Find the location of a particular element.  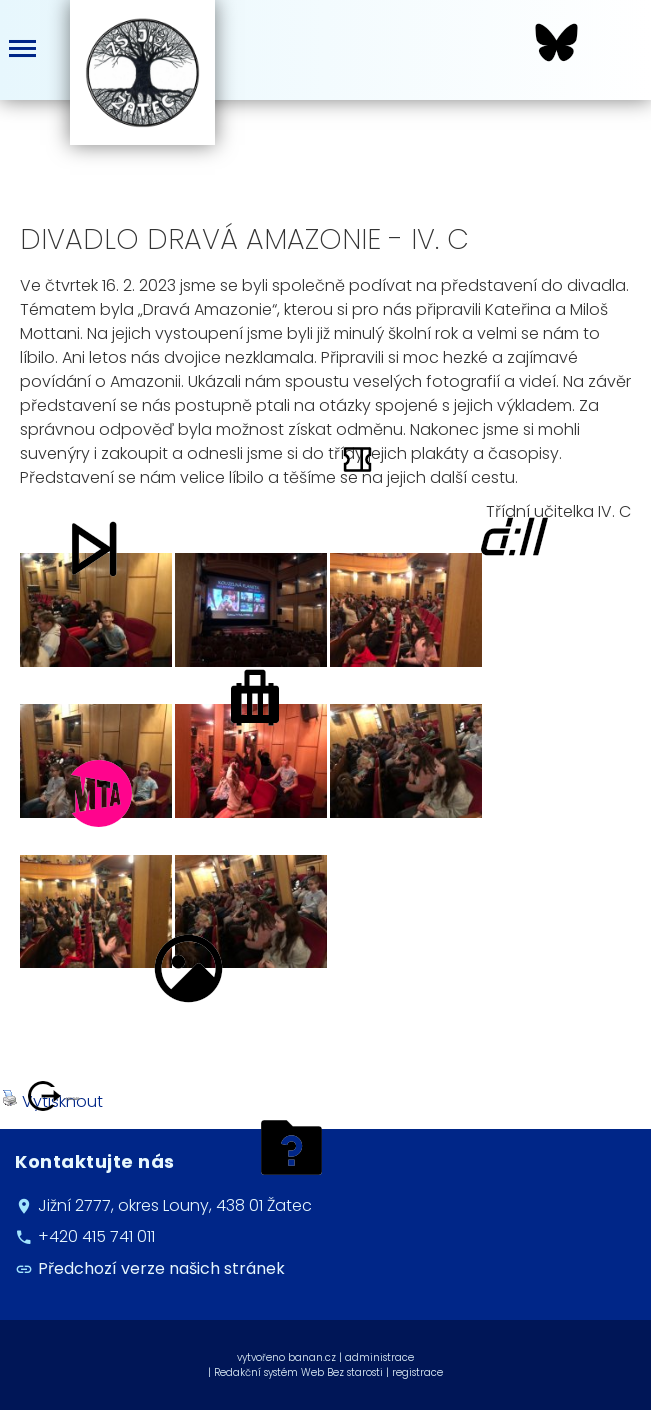

view available coupons or vouchers is located at coordinates (357, 459).